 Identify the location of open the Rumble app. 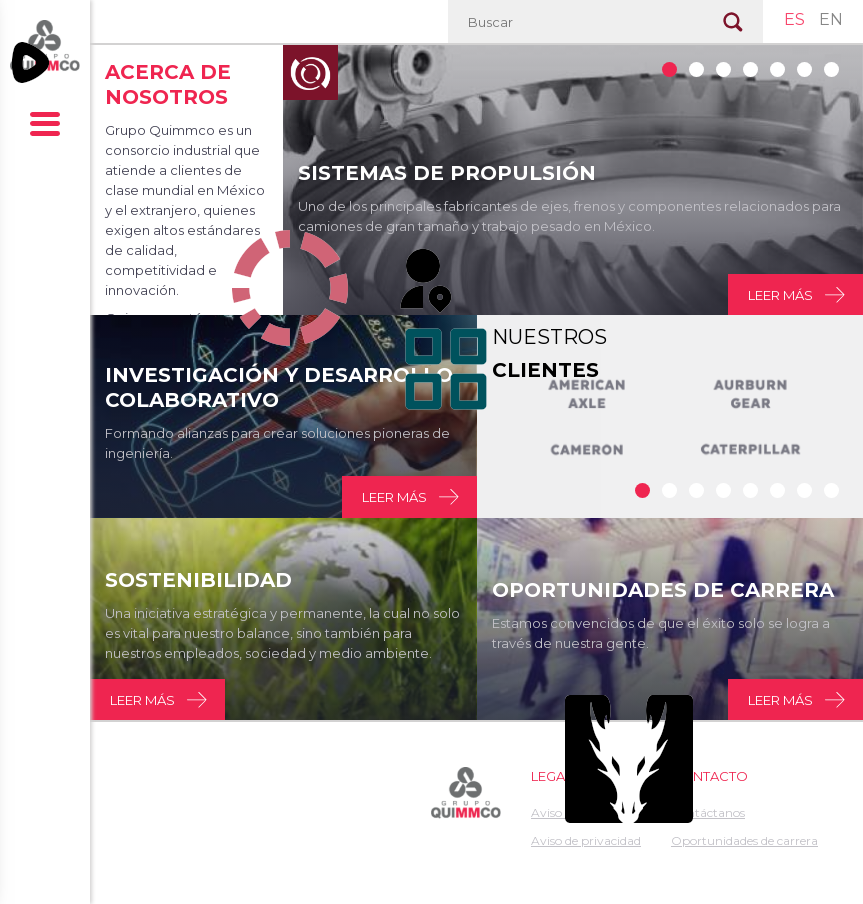
(30, 62).